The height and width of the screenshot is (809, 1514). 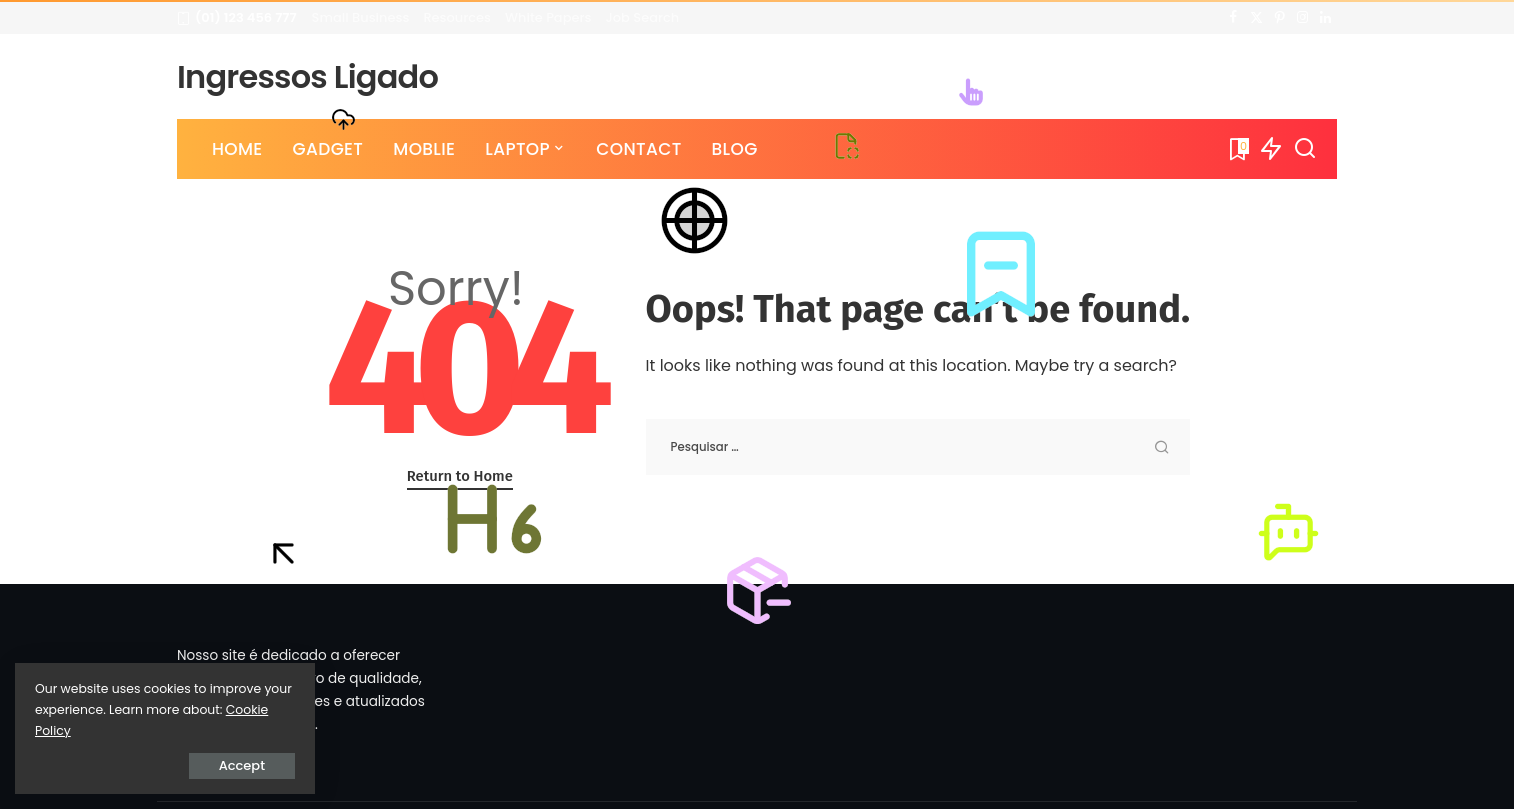 What do you see at coordinates (283, 553) in the screenshot?
I see `navigate to previous screen or parent folder` at bounding box center [283, 553].